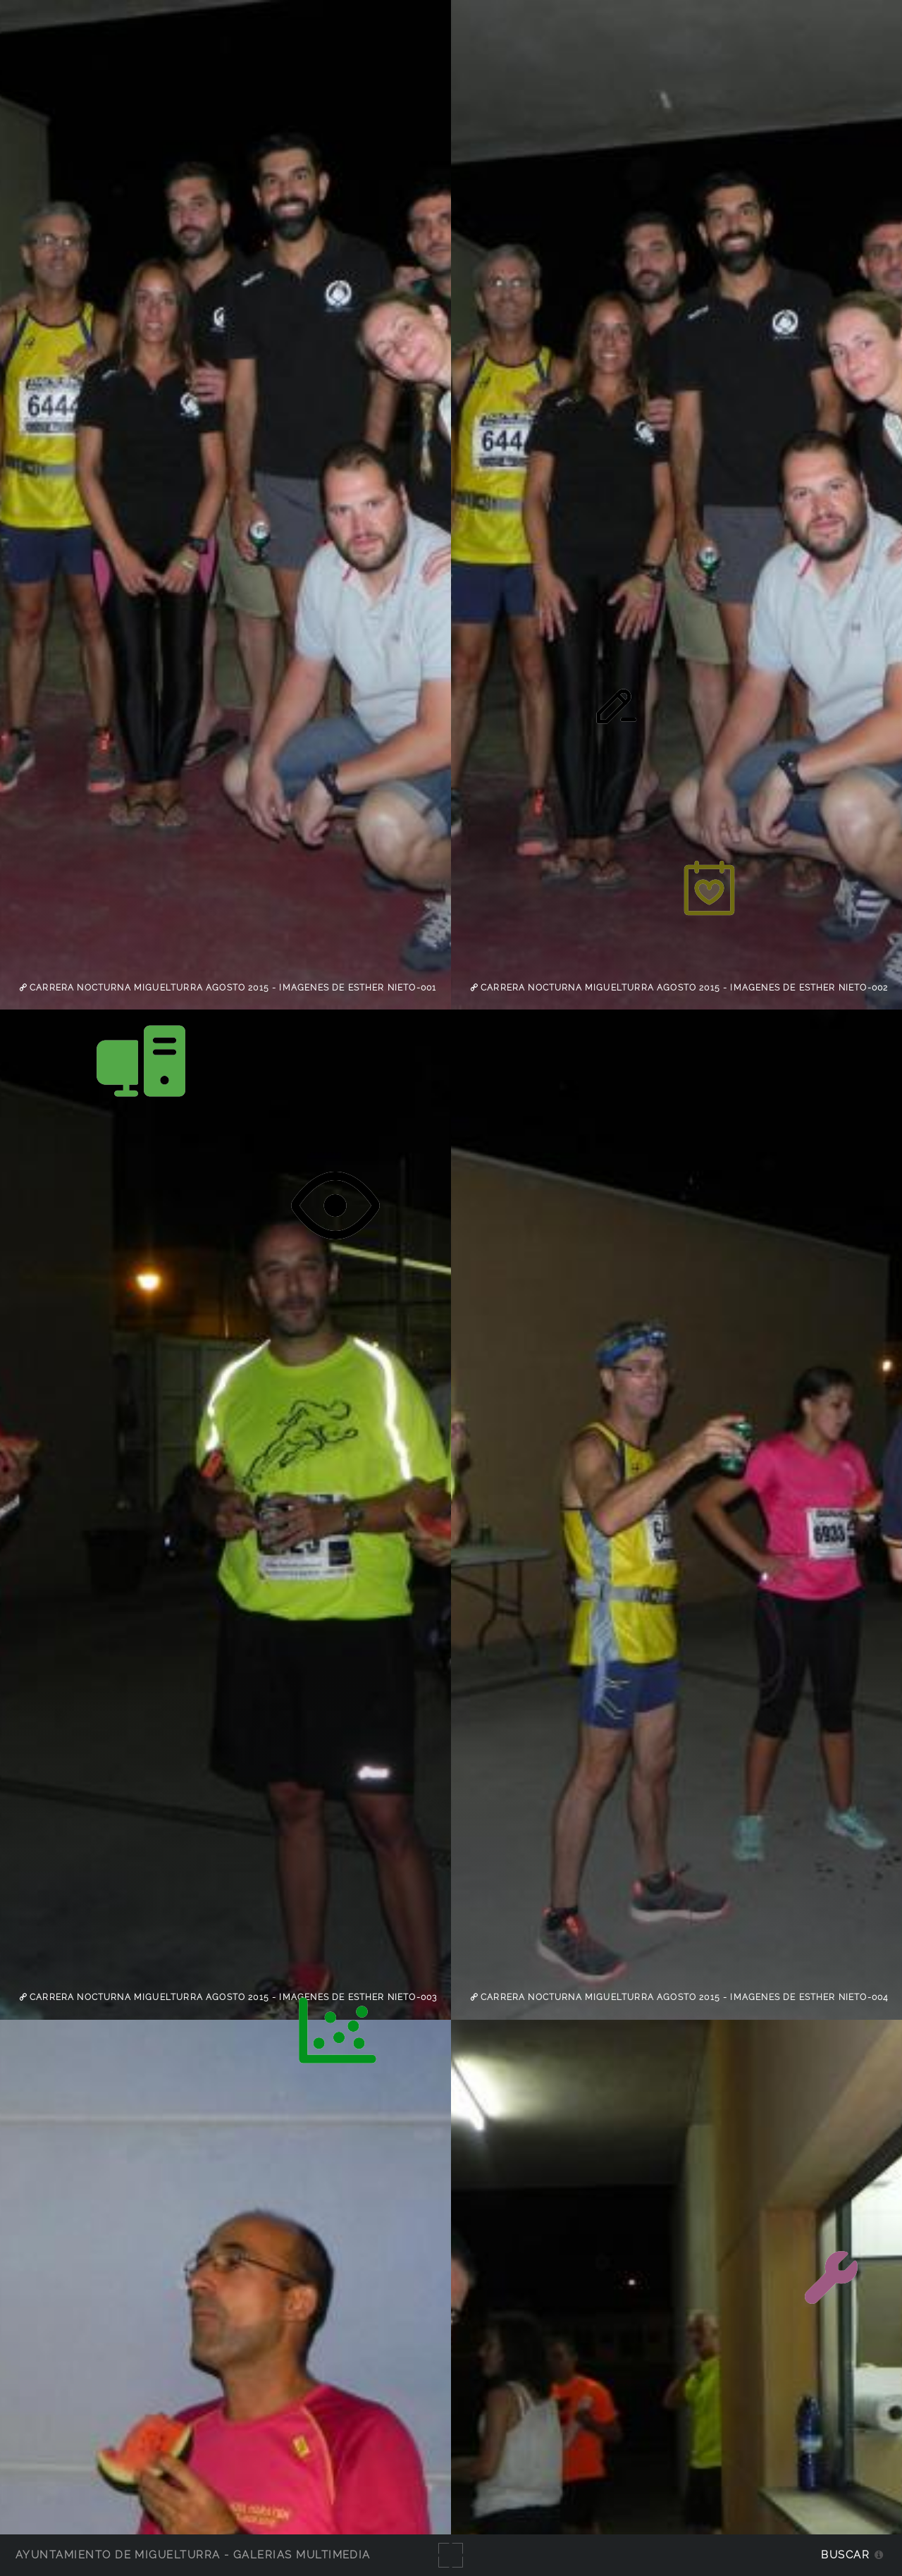 This screenshot has height=2576, width=902. Describe the element at coordinates (832, 2277) in the screenshot. I see `access settings or configuration options` at that location.